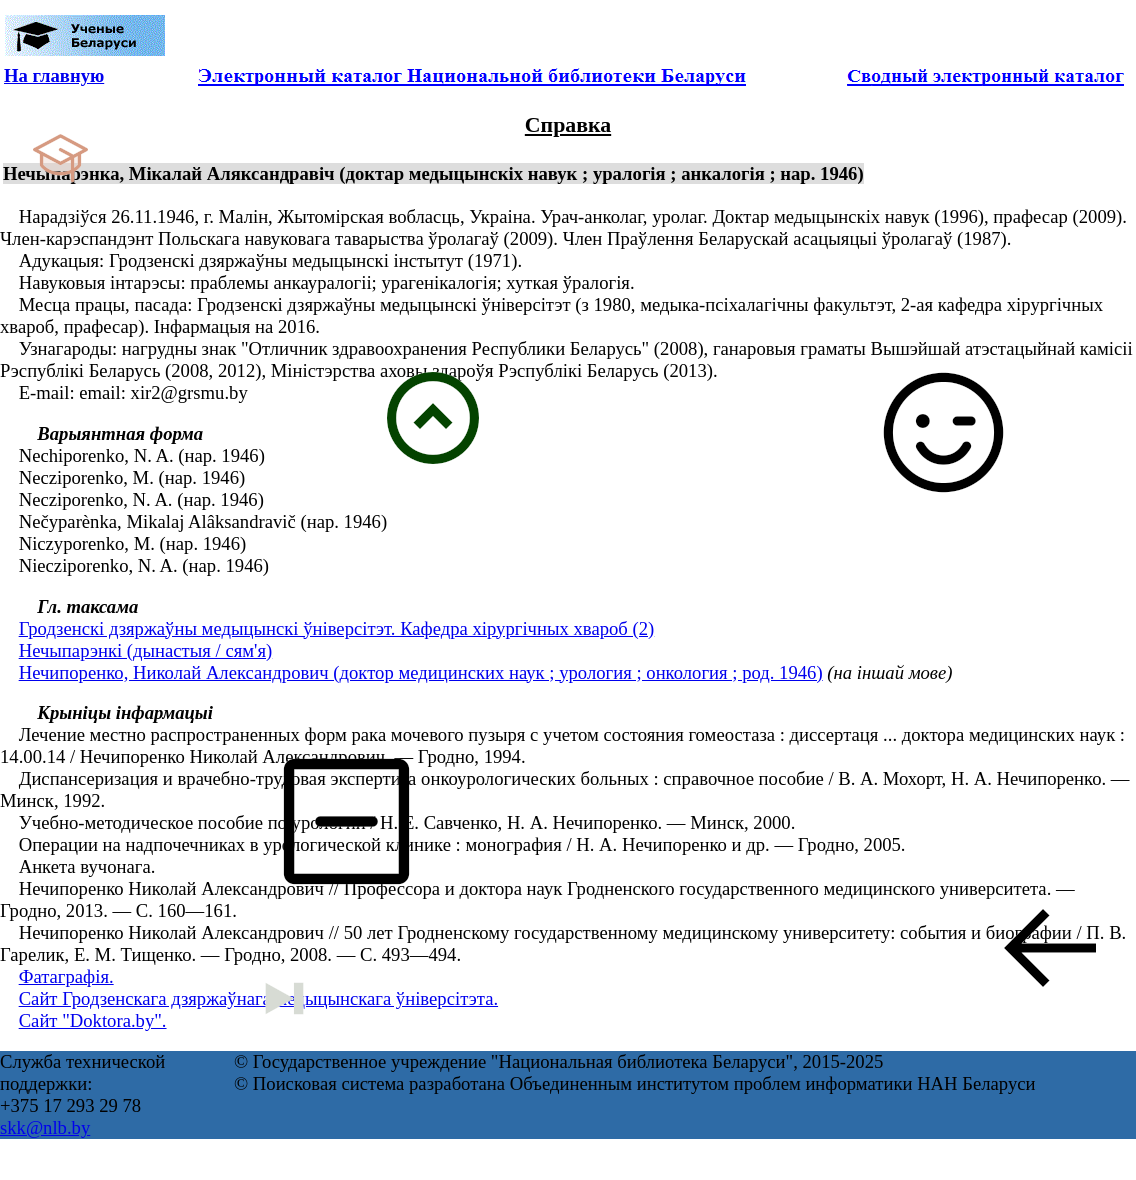 This screenshot has width=1136, height=1180. What do you see at coordinates (1050, 948) in the screenshot?
I see `go back to the previous page` at bounding box center [1050, 948].